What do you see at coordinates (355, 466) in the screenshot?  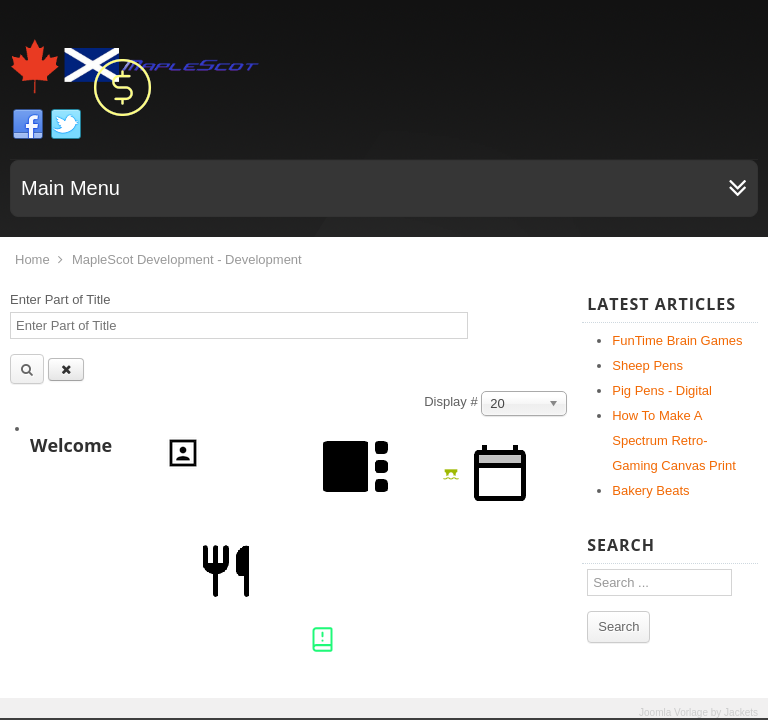 I see `toggle sidebar panel visibility` at bounding box center [355, 466].